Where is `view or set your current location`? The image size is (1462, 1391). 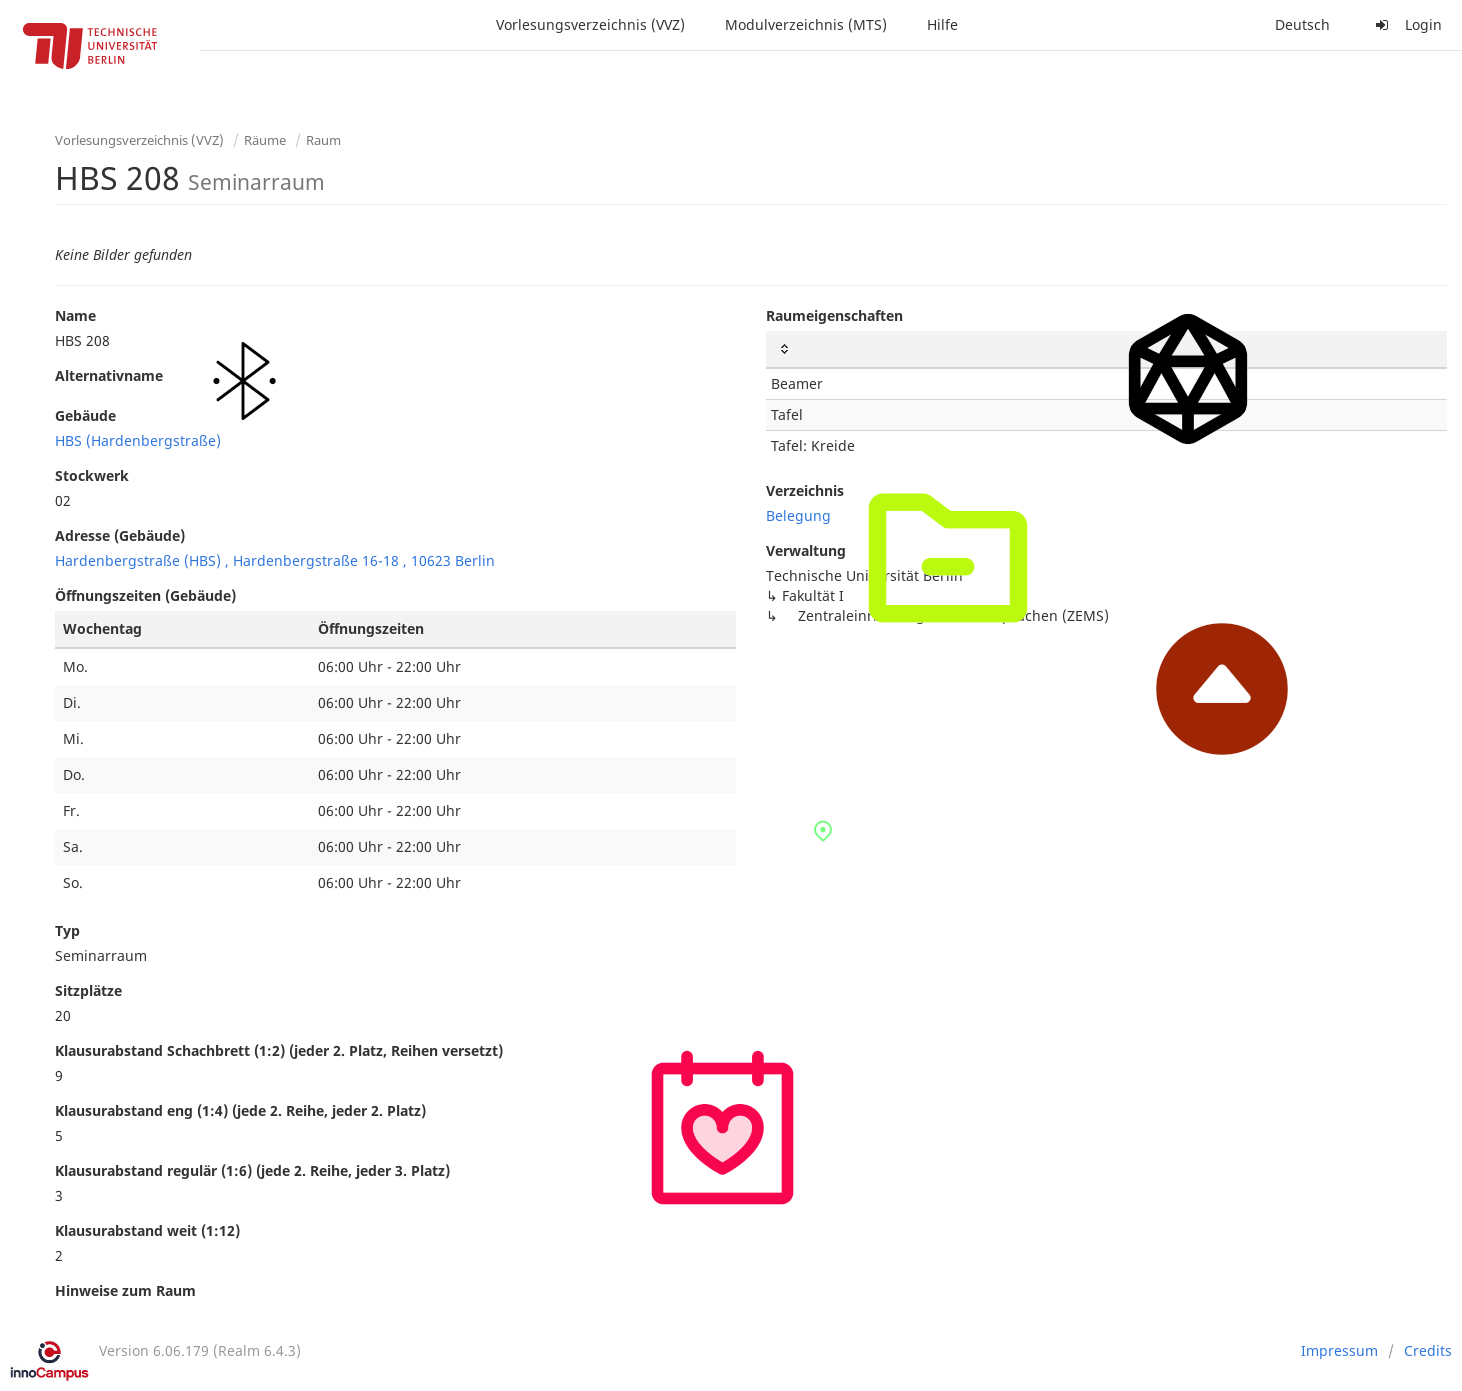 view or set your current location is located at coordinates (823, 831).